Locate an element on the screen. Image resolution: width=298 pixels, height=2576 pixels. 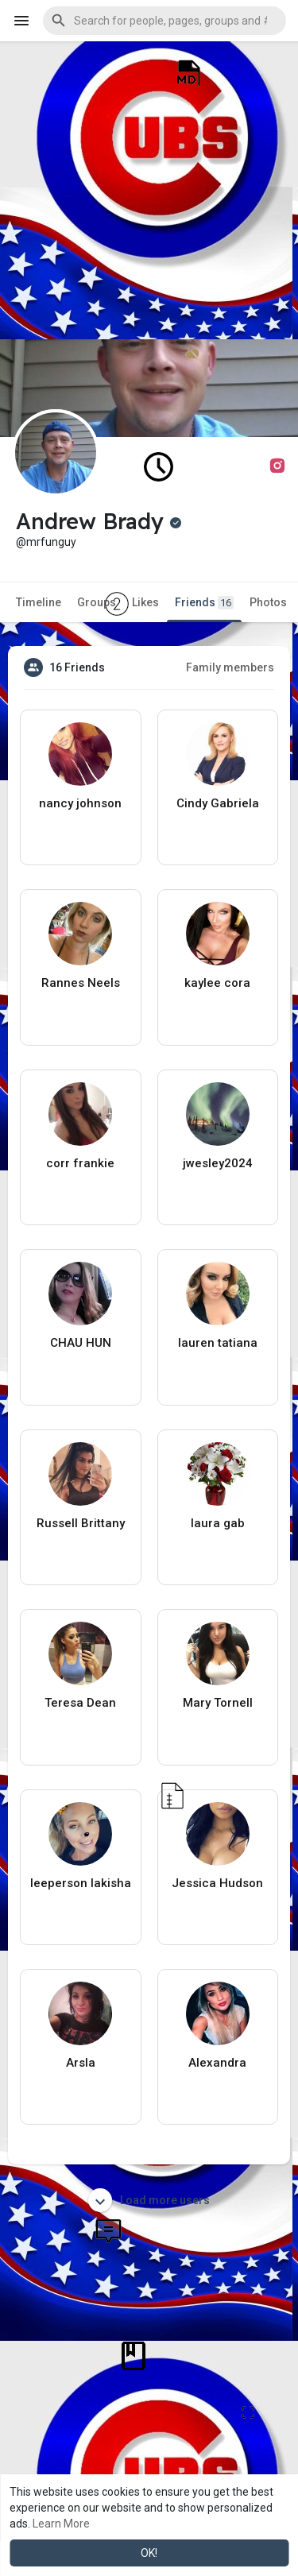
access compressed or archived files is located at coordinates (172, 1796).